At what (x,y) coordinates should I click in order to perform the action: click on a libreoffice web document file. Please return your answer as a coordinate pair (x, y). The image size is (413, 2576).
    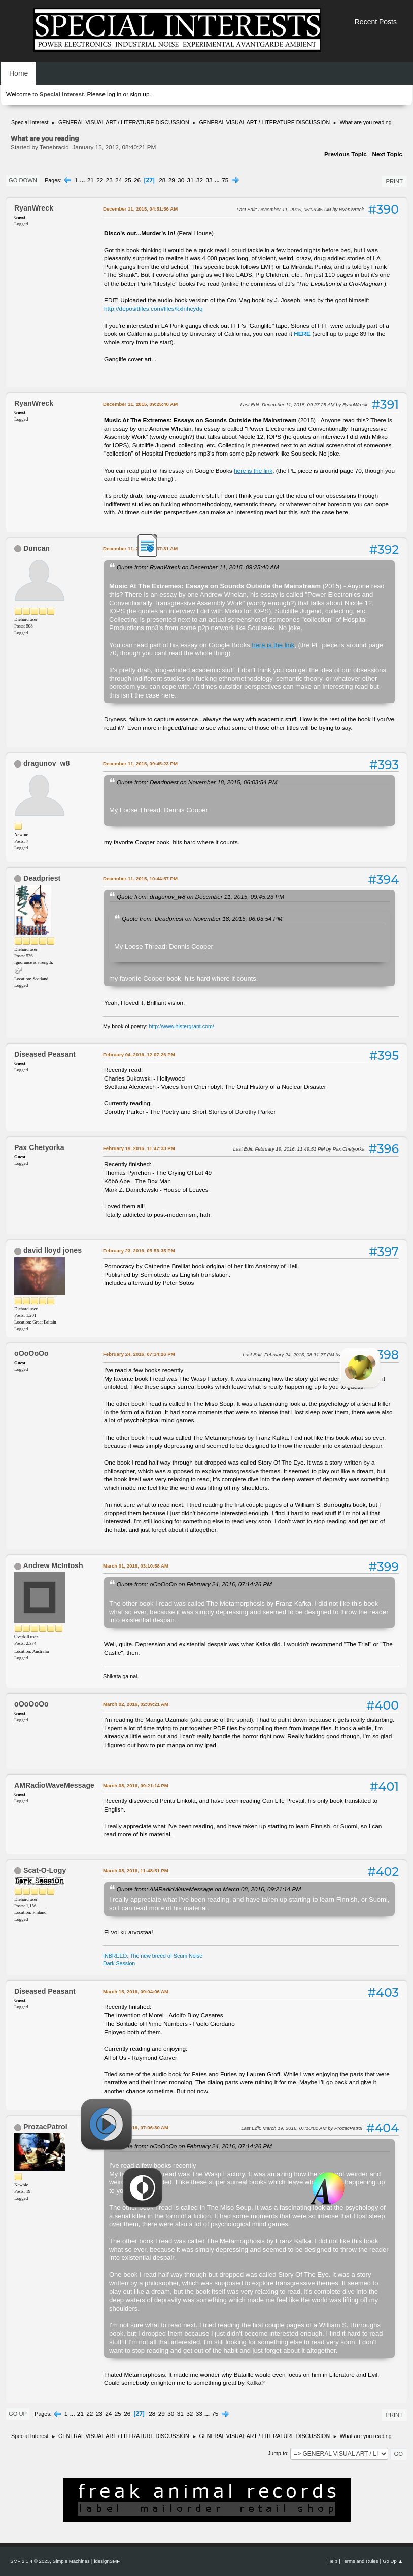
    Looking at the image, I should click on (147, 545).